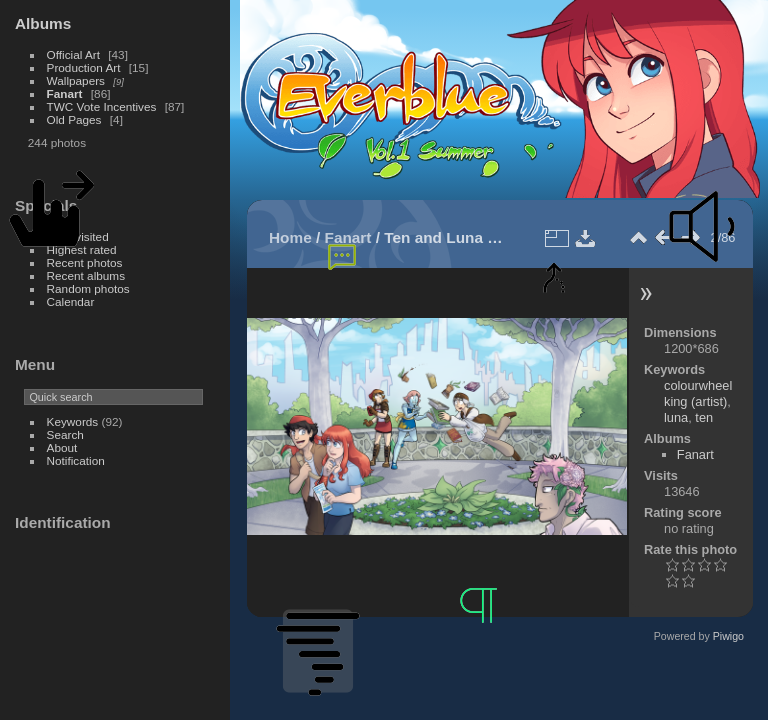 This screenshot has height=720, width=768. What do you see at coordinates (47, 211) in the screenshot?
I see `swipe right to continue or proceed` at bounding box center [47, 211].